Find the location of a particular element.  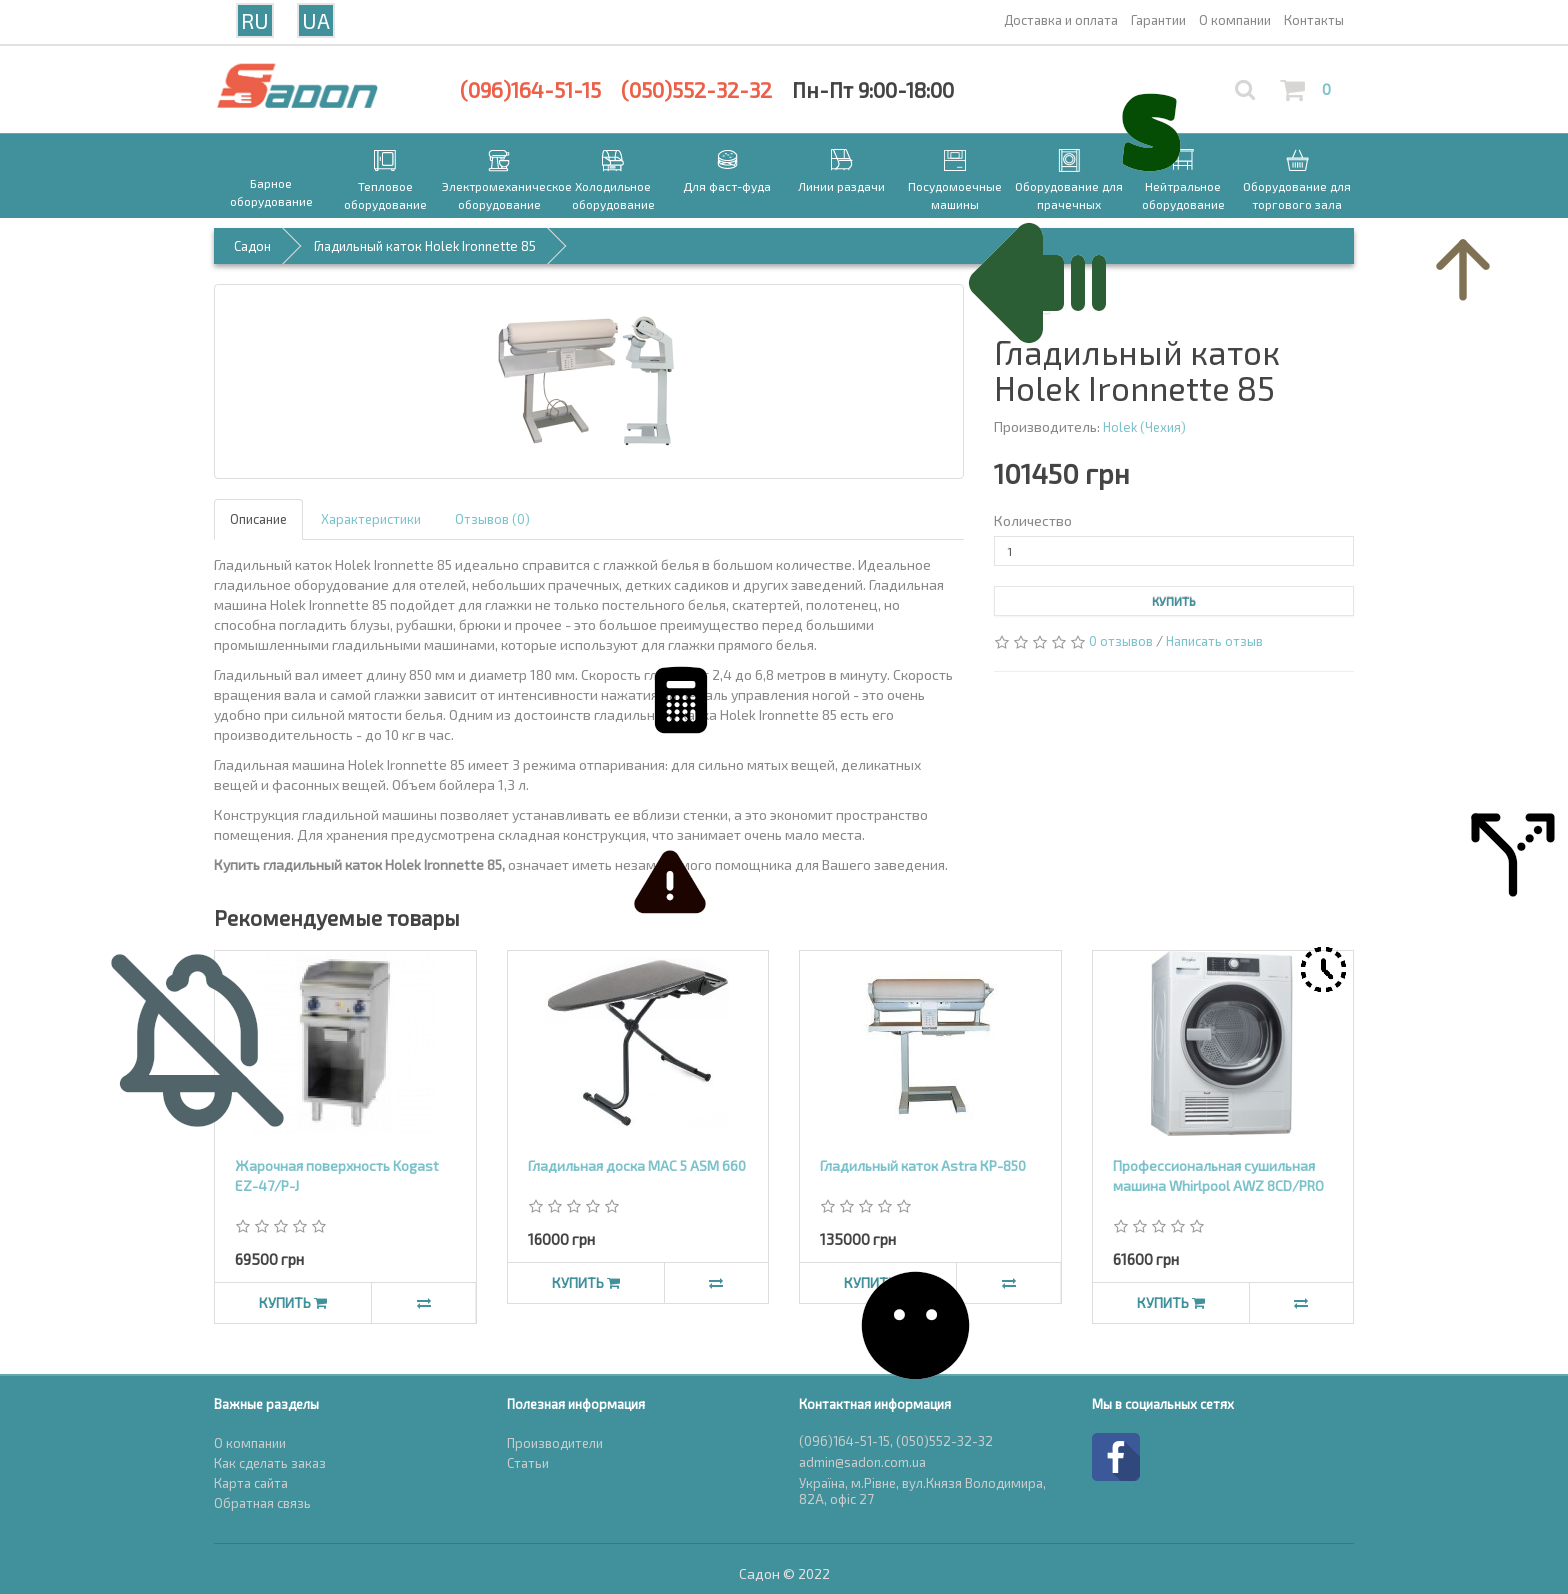

indicates a warning or caution state is located at coordinates (670, 884).